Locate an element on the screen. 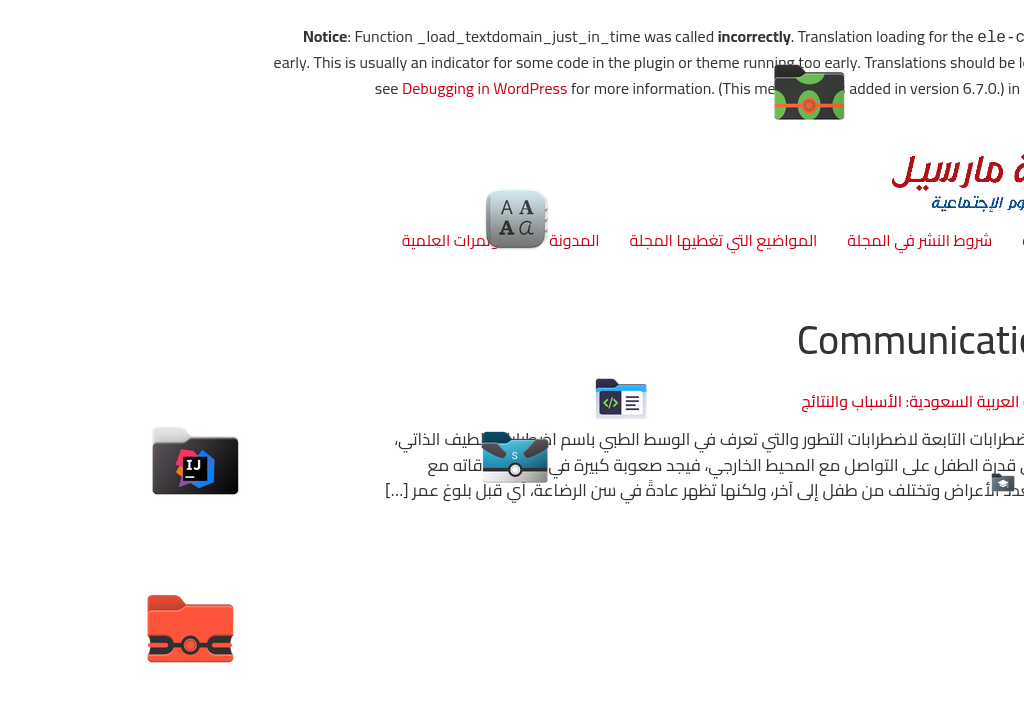 Image resolution: width=1024 pixels, height=720 pixels. open folder containing pokémon dusk ball themed content is located at coordinates (809, 94).